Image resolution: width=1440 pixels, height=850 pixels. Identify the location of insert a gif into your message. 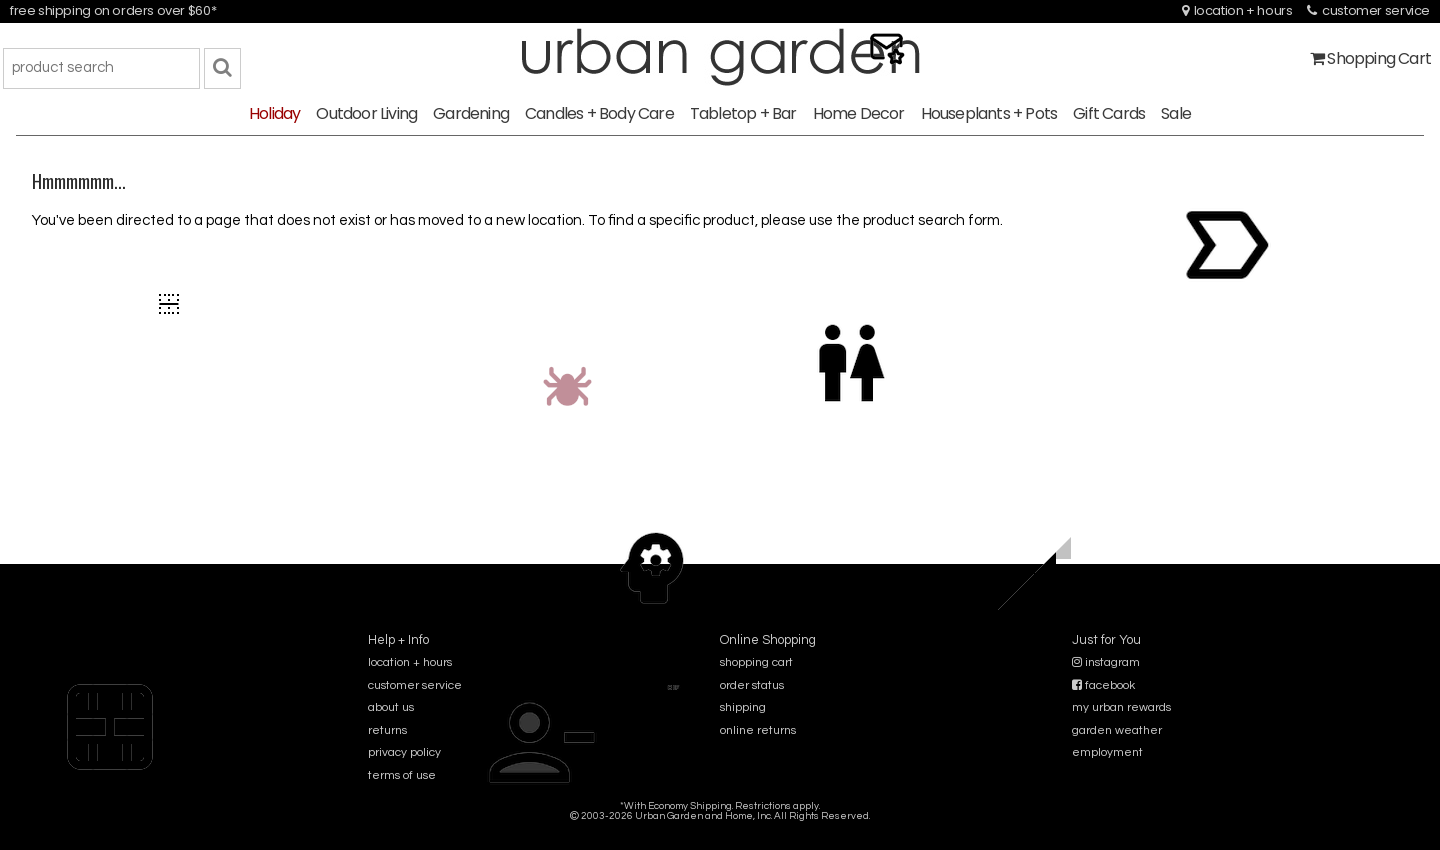
(673, 687).